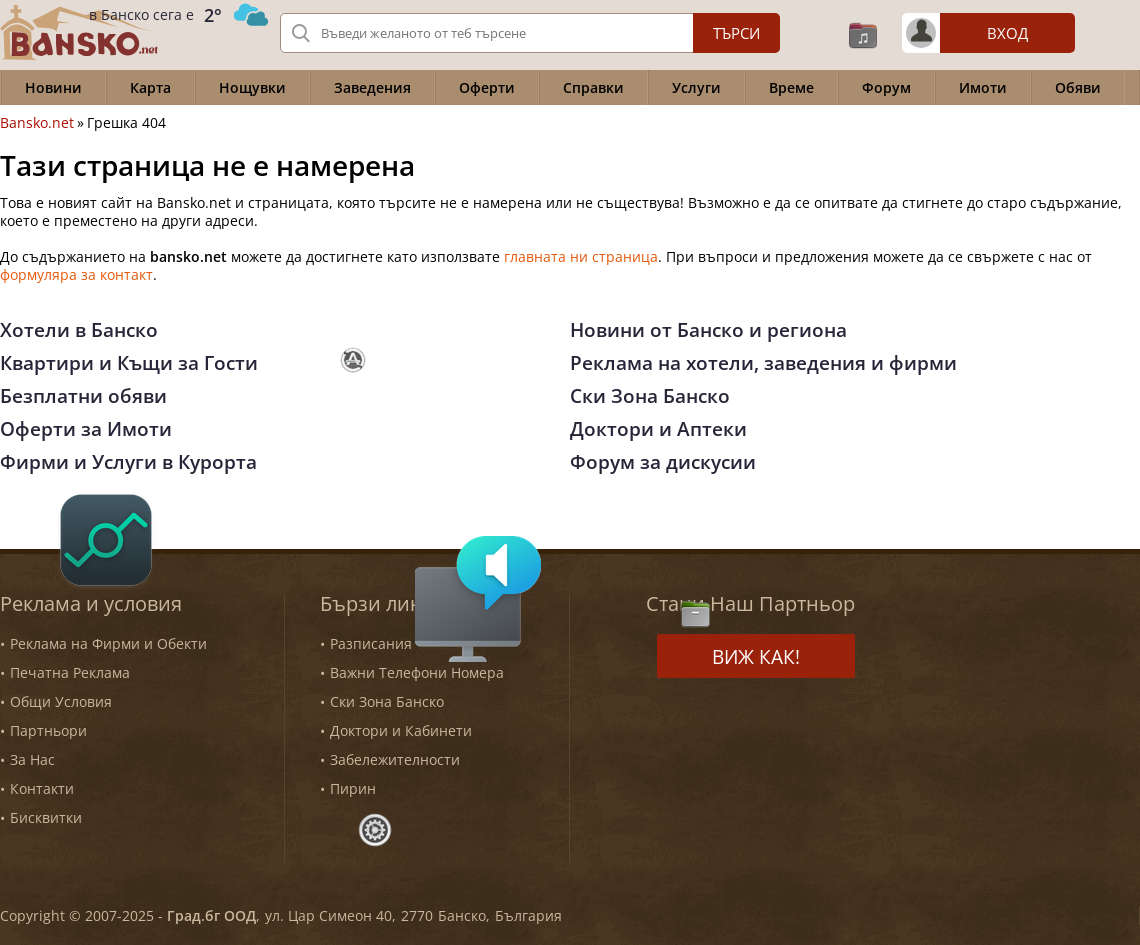 The height and width of the screenshot is (945, 1140). What do you see at coordinates (375, 830) in the screenshot?
I see `open system preferences` at bounding box center [375, 830].